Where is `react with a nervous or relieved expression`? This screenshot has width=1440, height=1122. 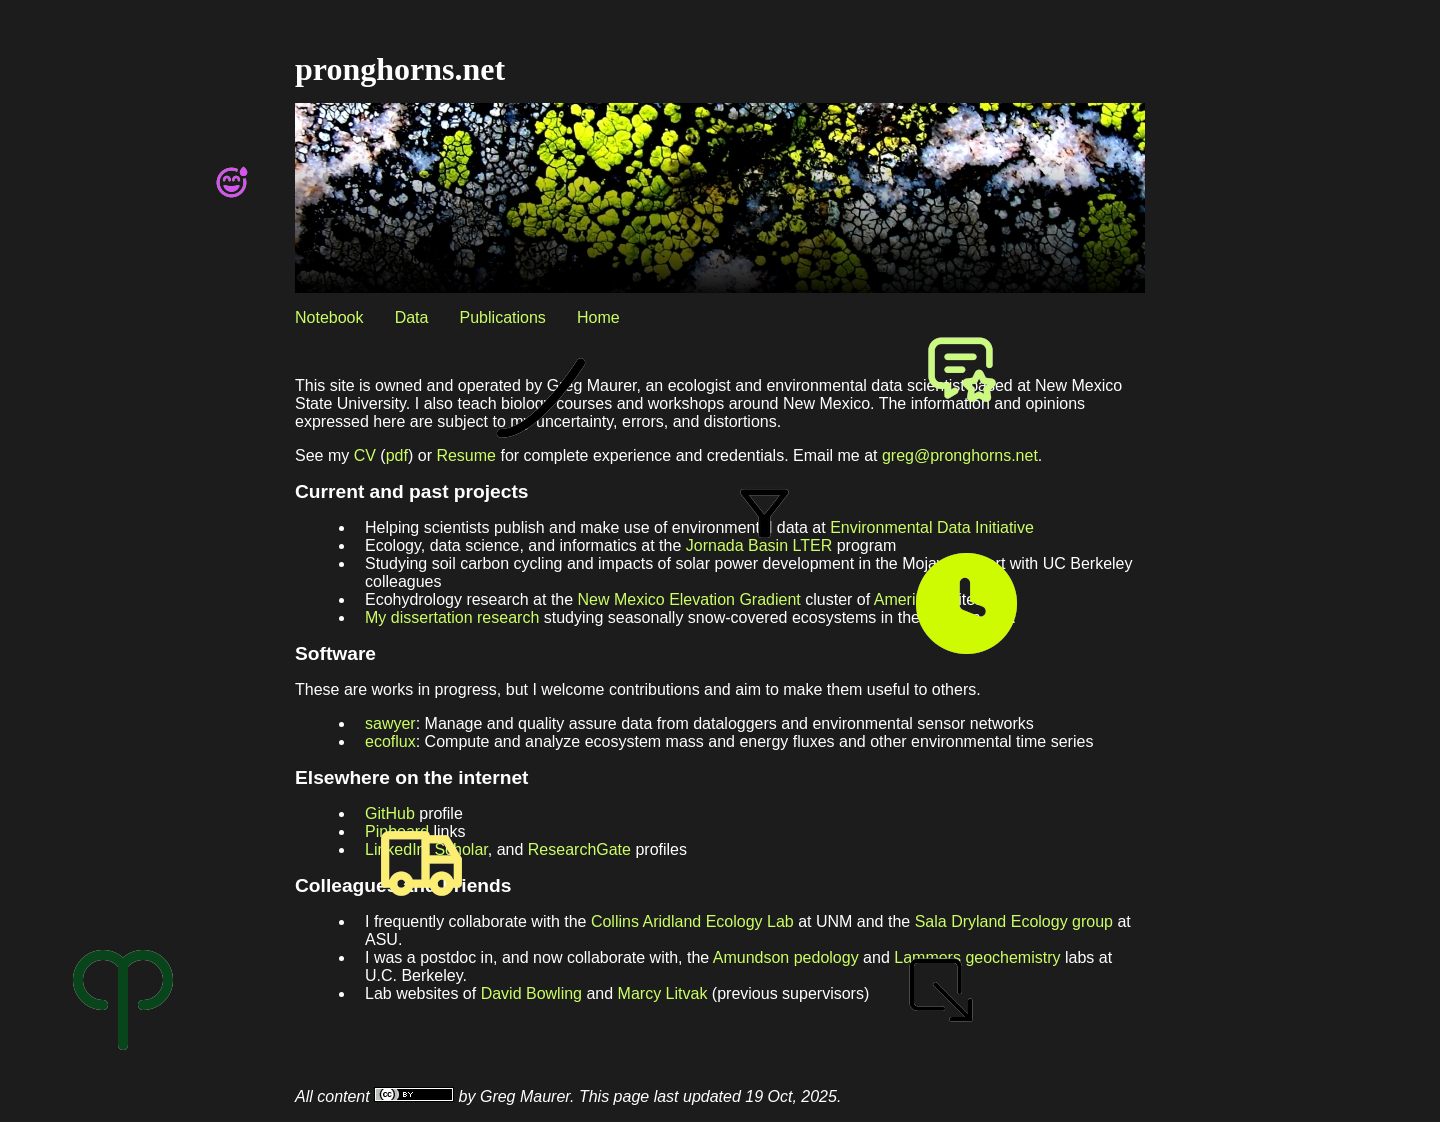
react with a nervous or relieved expression is located at coordinates (231, 182).